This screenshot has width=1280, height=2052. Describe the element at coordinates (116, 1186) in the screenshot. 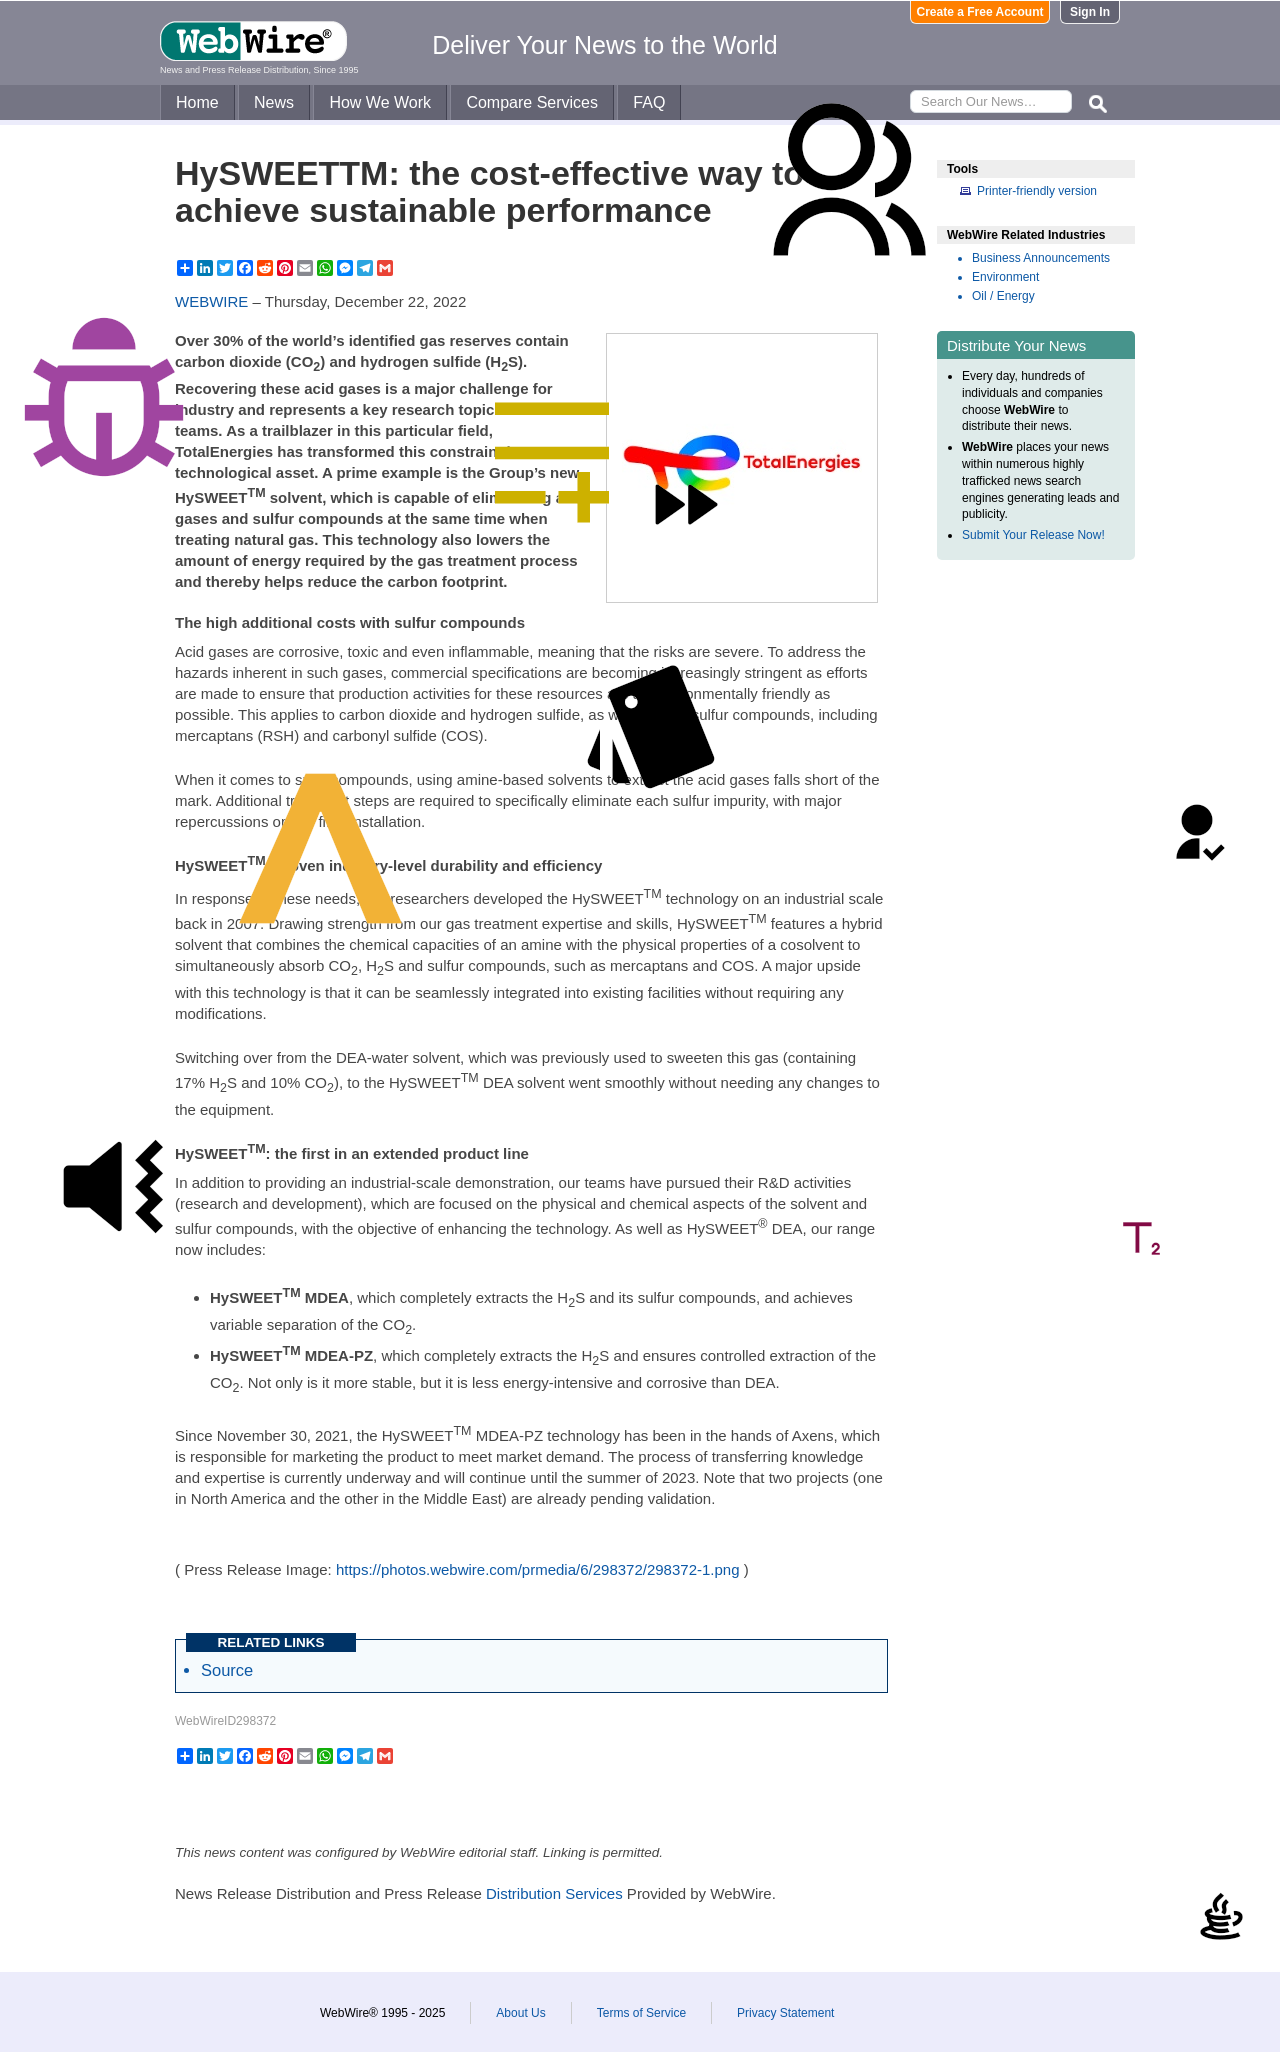

I see `set device to vibrate mode` at that location.